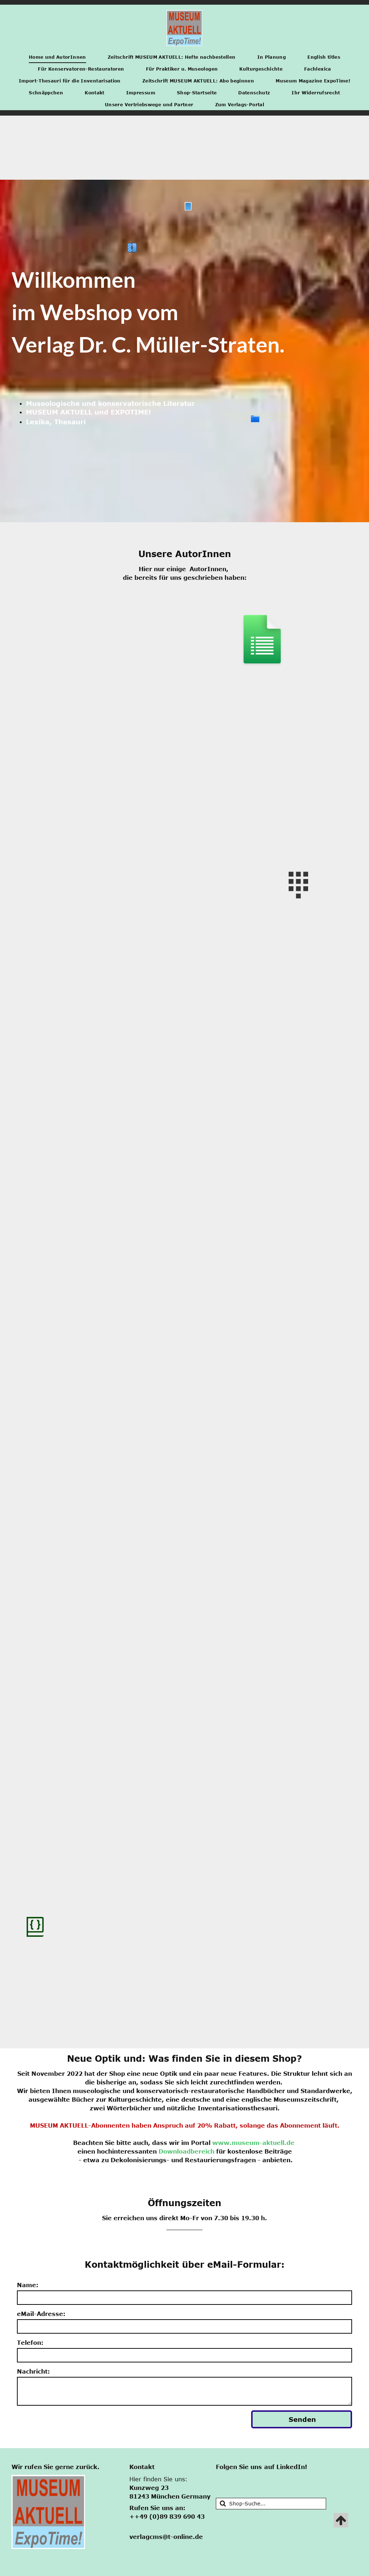  I want to click on open the phone dialpad, so click(298, 886).